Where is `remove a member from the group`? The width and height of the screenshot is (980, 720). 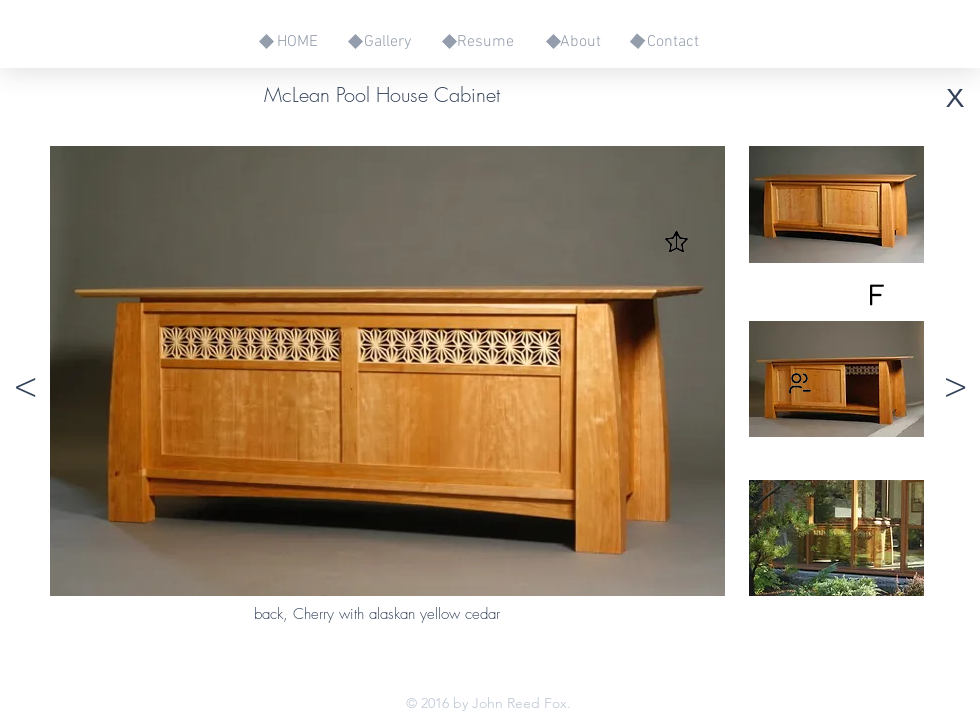
remove a member from the group is located at coordinates (799, 383).